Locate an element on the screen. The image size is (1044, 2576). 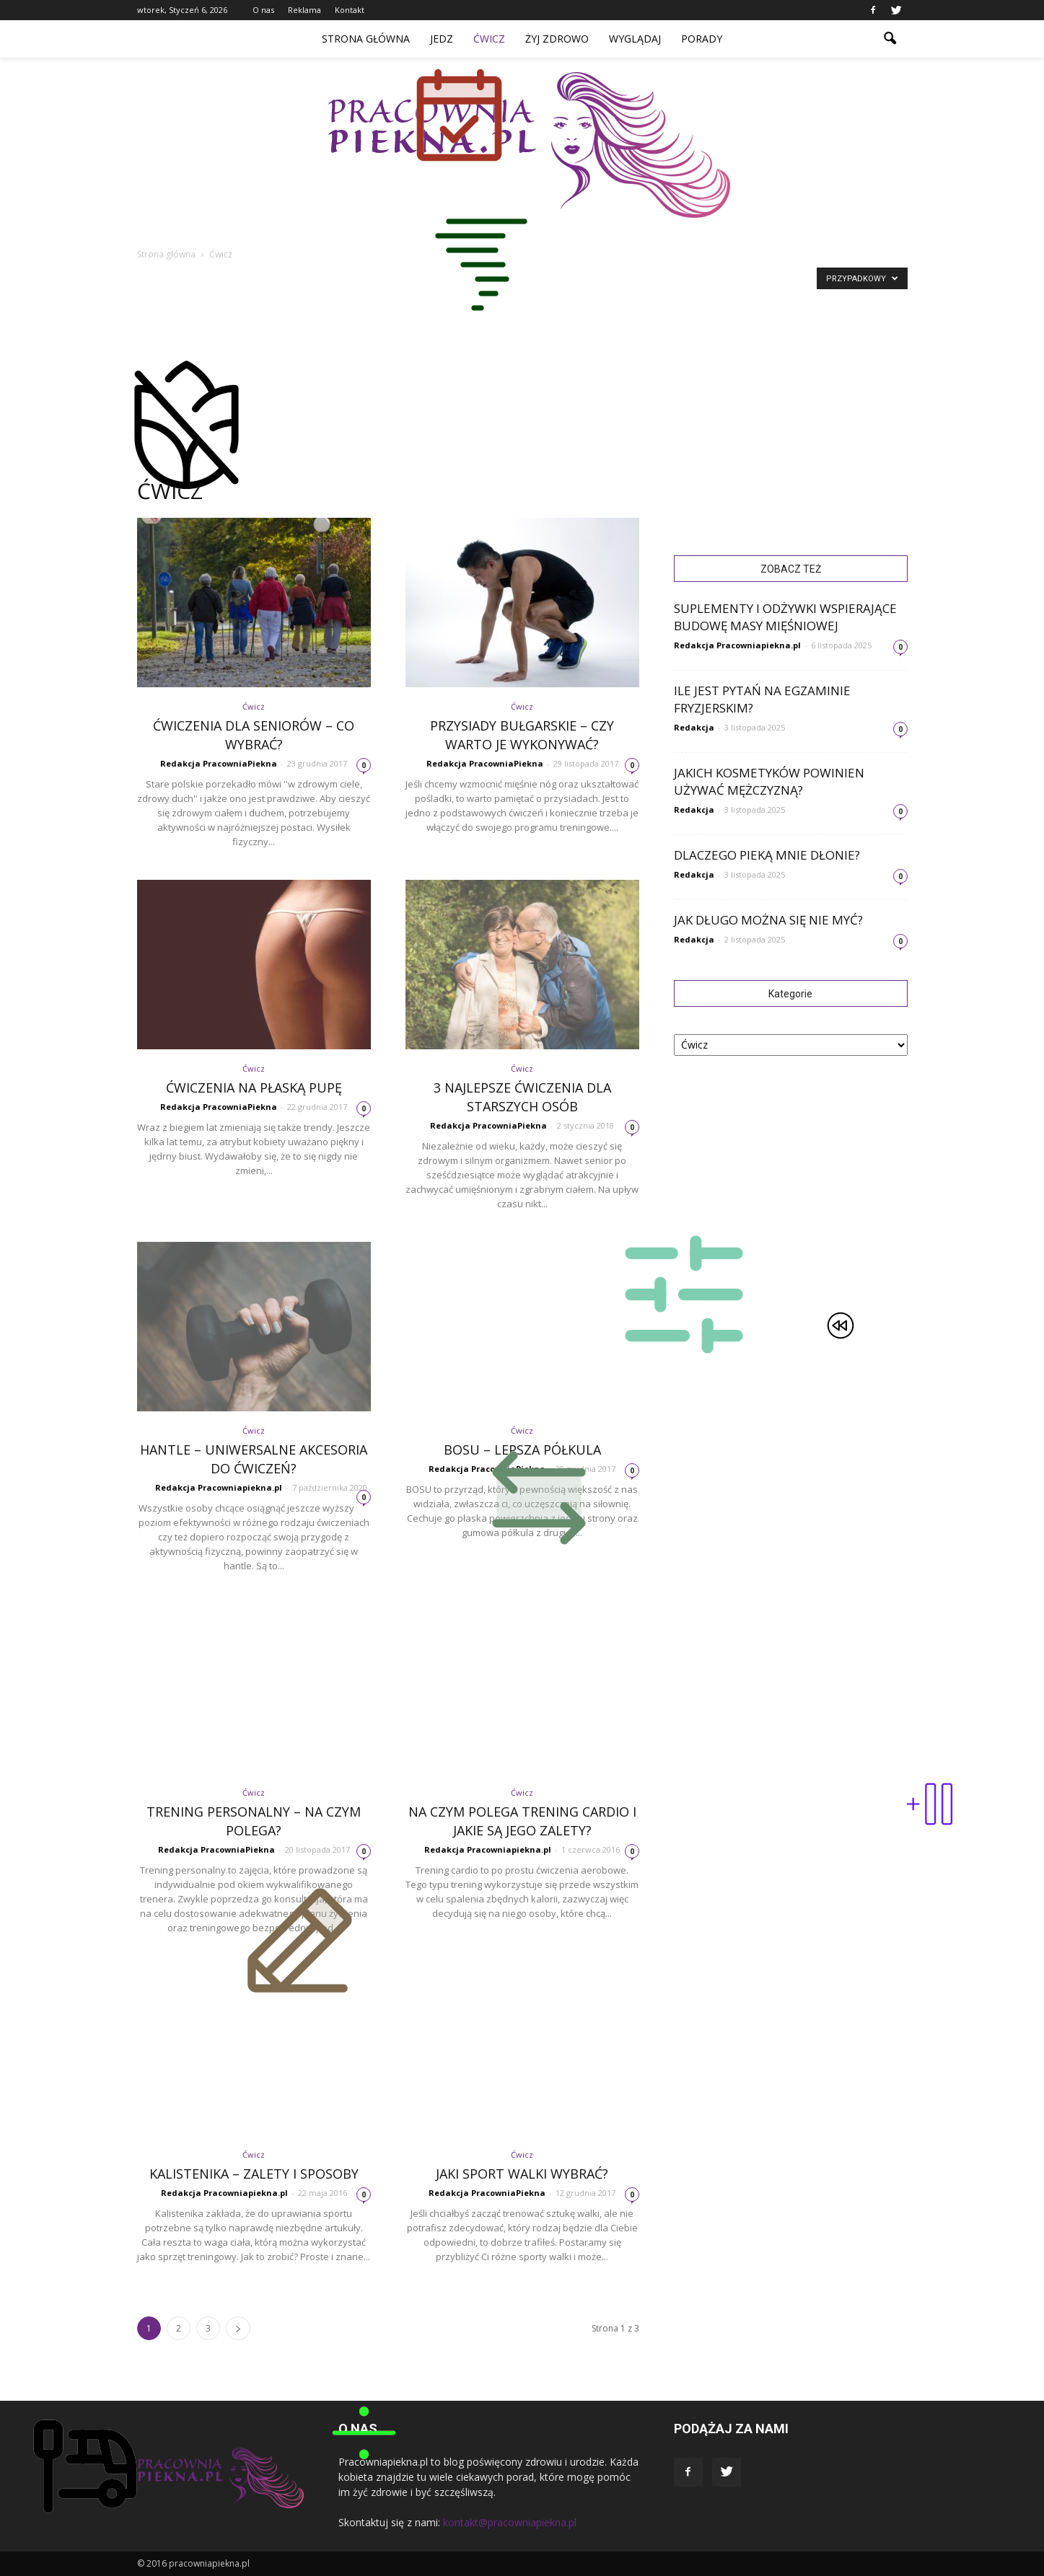
adjust settings or preferences is located at coordinates (684, 1294).